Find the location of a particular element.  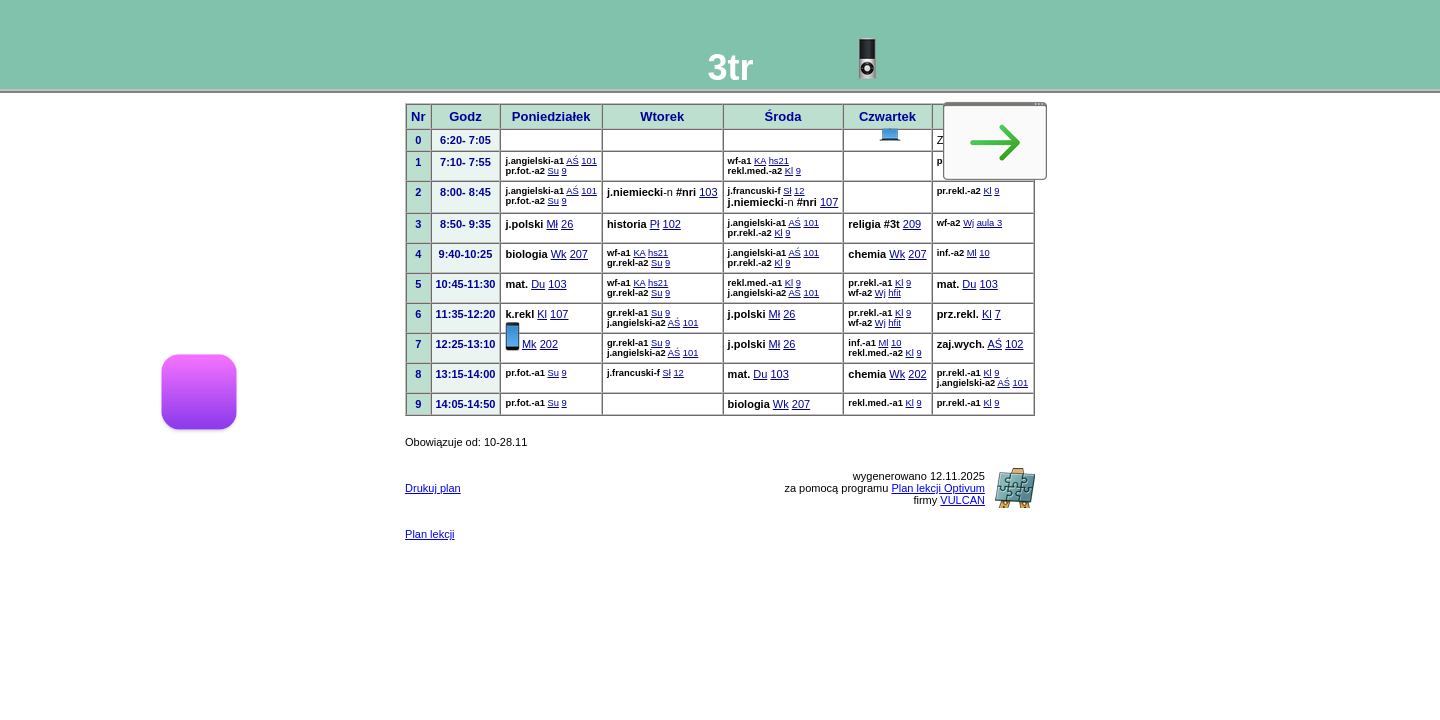

macbook pro 14-inch device icon is located at coordinates (890, 133).